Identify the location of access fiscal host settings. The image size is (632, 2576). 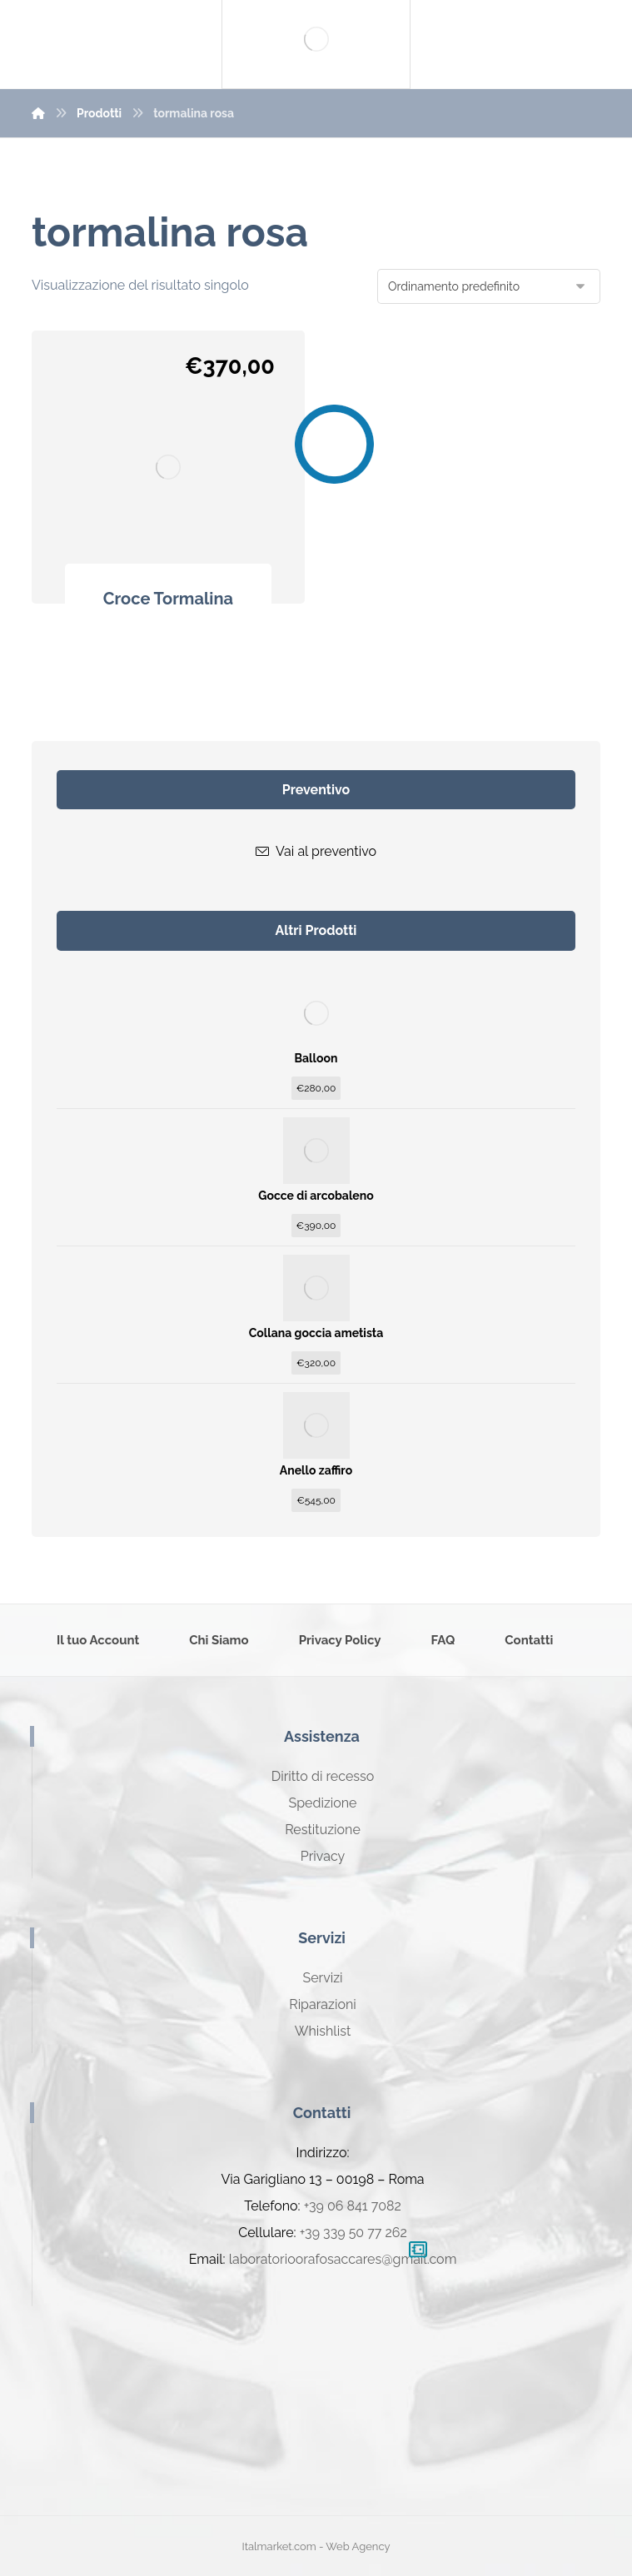
(418, 2250).